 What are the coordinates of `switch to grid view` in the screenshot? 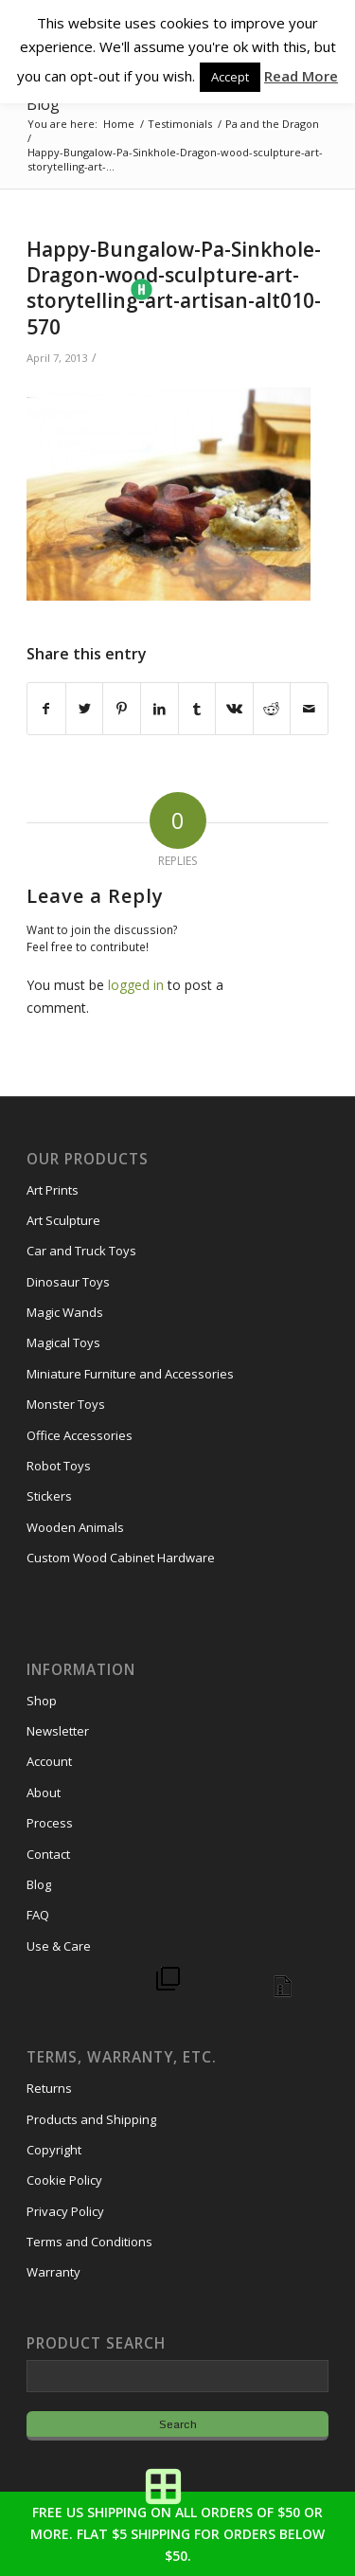 It's located at (163, 2486).